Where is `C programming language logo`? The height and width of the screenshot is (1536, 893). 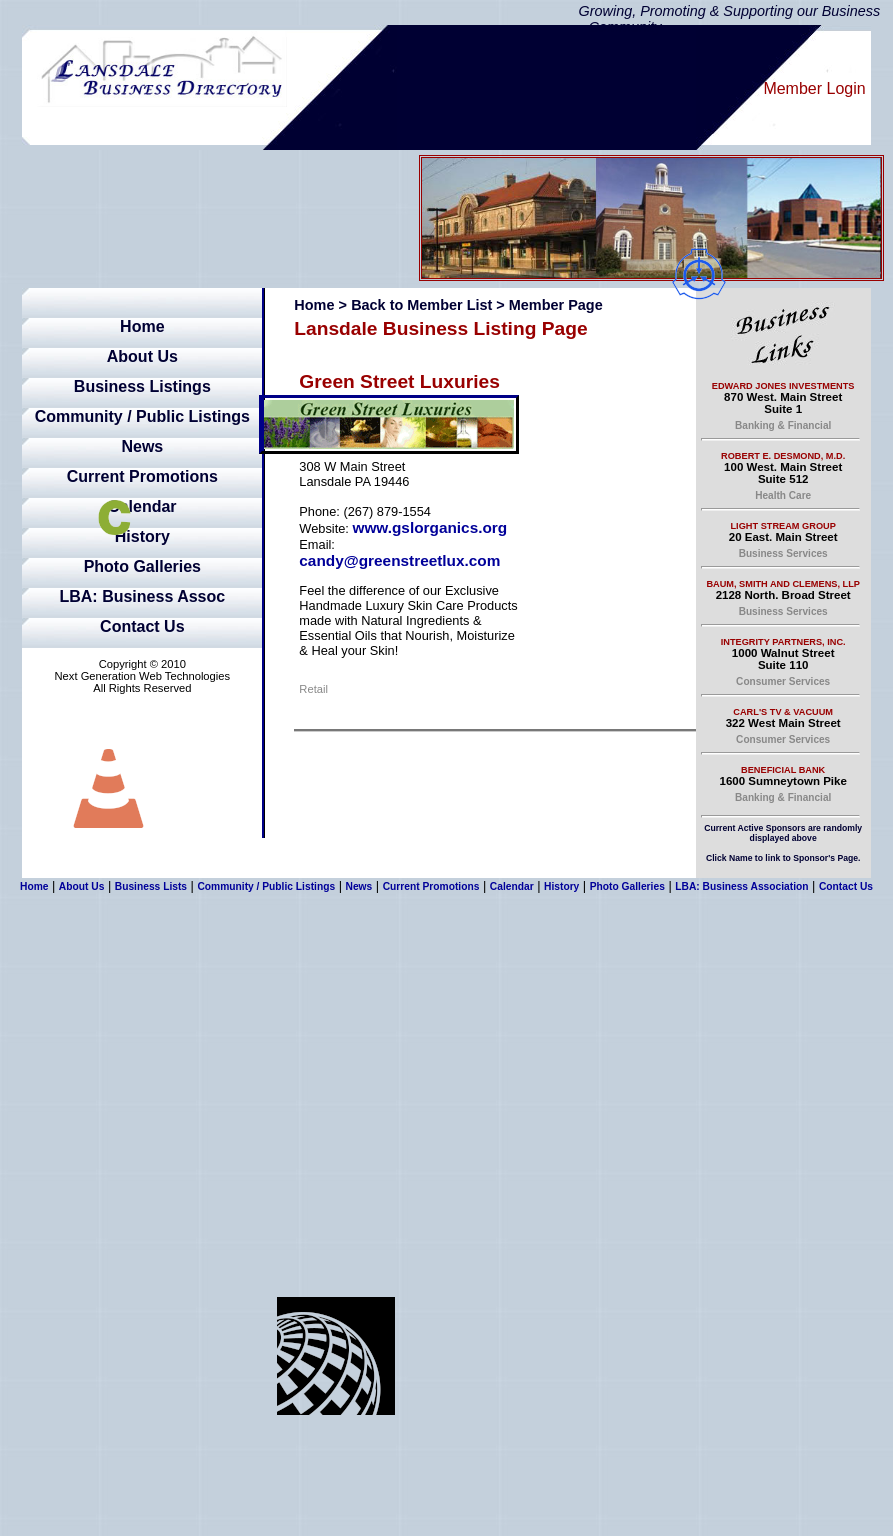
C programming language logo is located at coordinates (114, 517).